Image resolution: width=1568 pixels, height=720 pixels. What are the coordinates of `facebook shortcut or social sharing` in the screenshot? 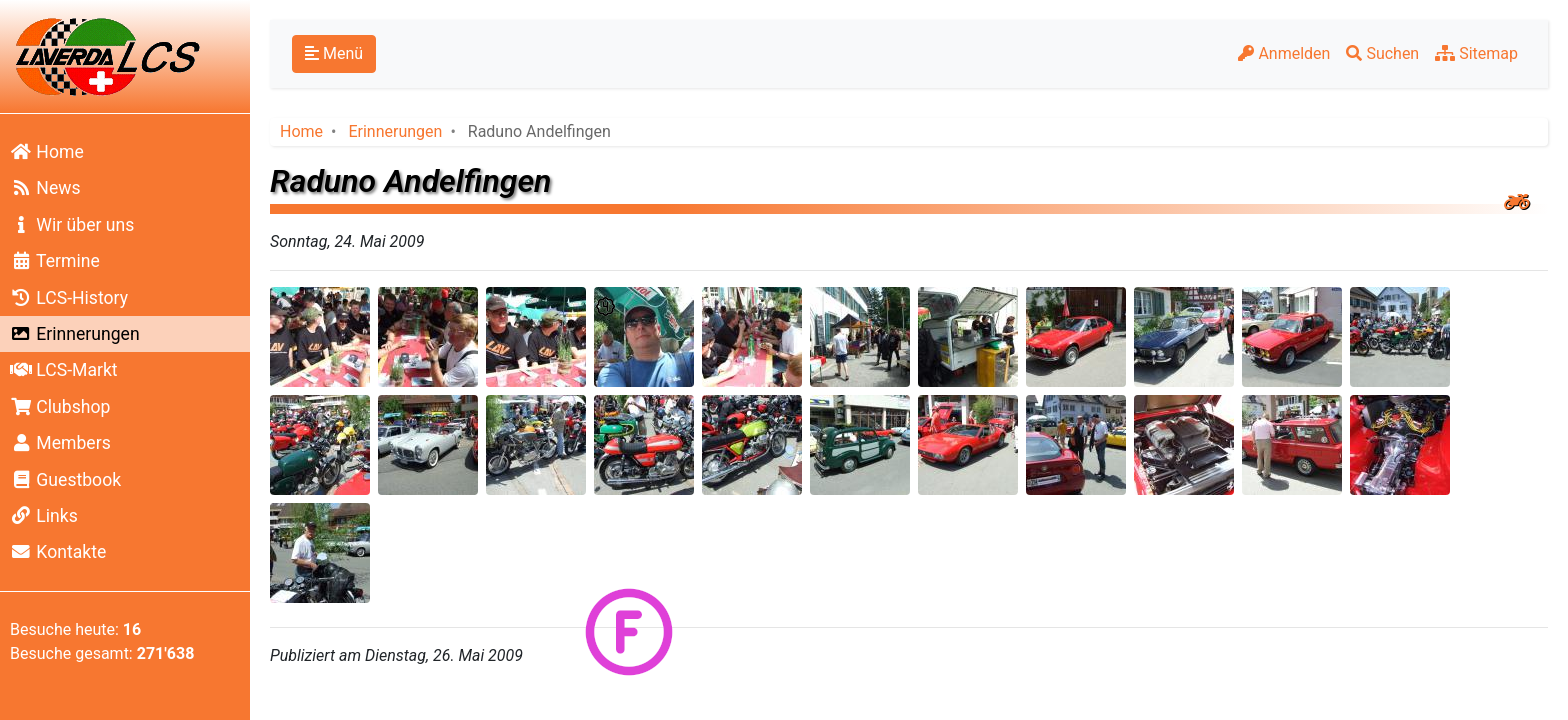 It's located at (629, 632).